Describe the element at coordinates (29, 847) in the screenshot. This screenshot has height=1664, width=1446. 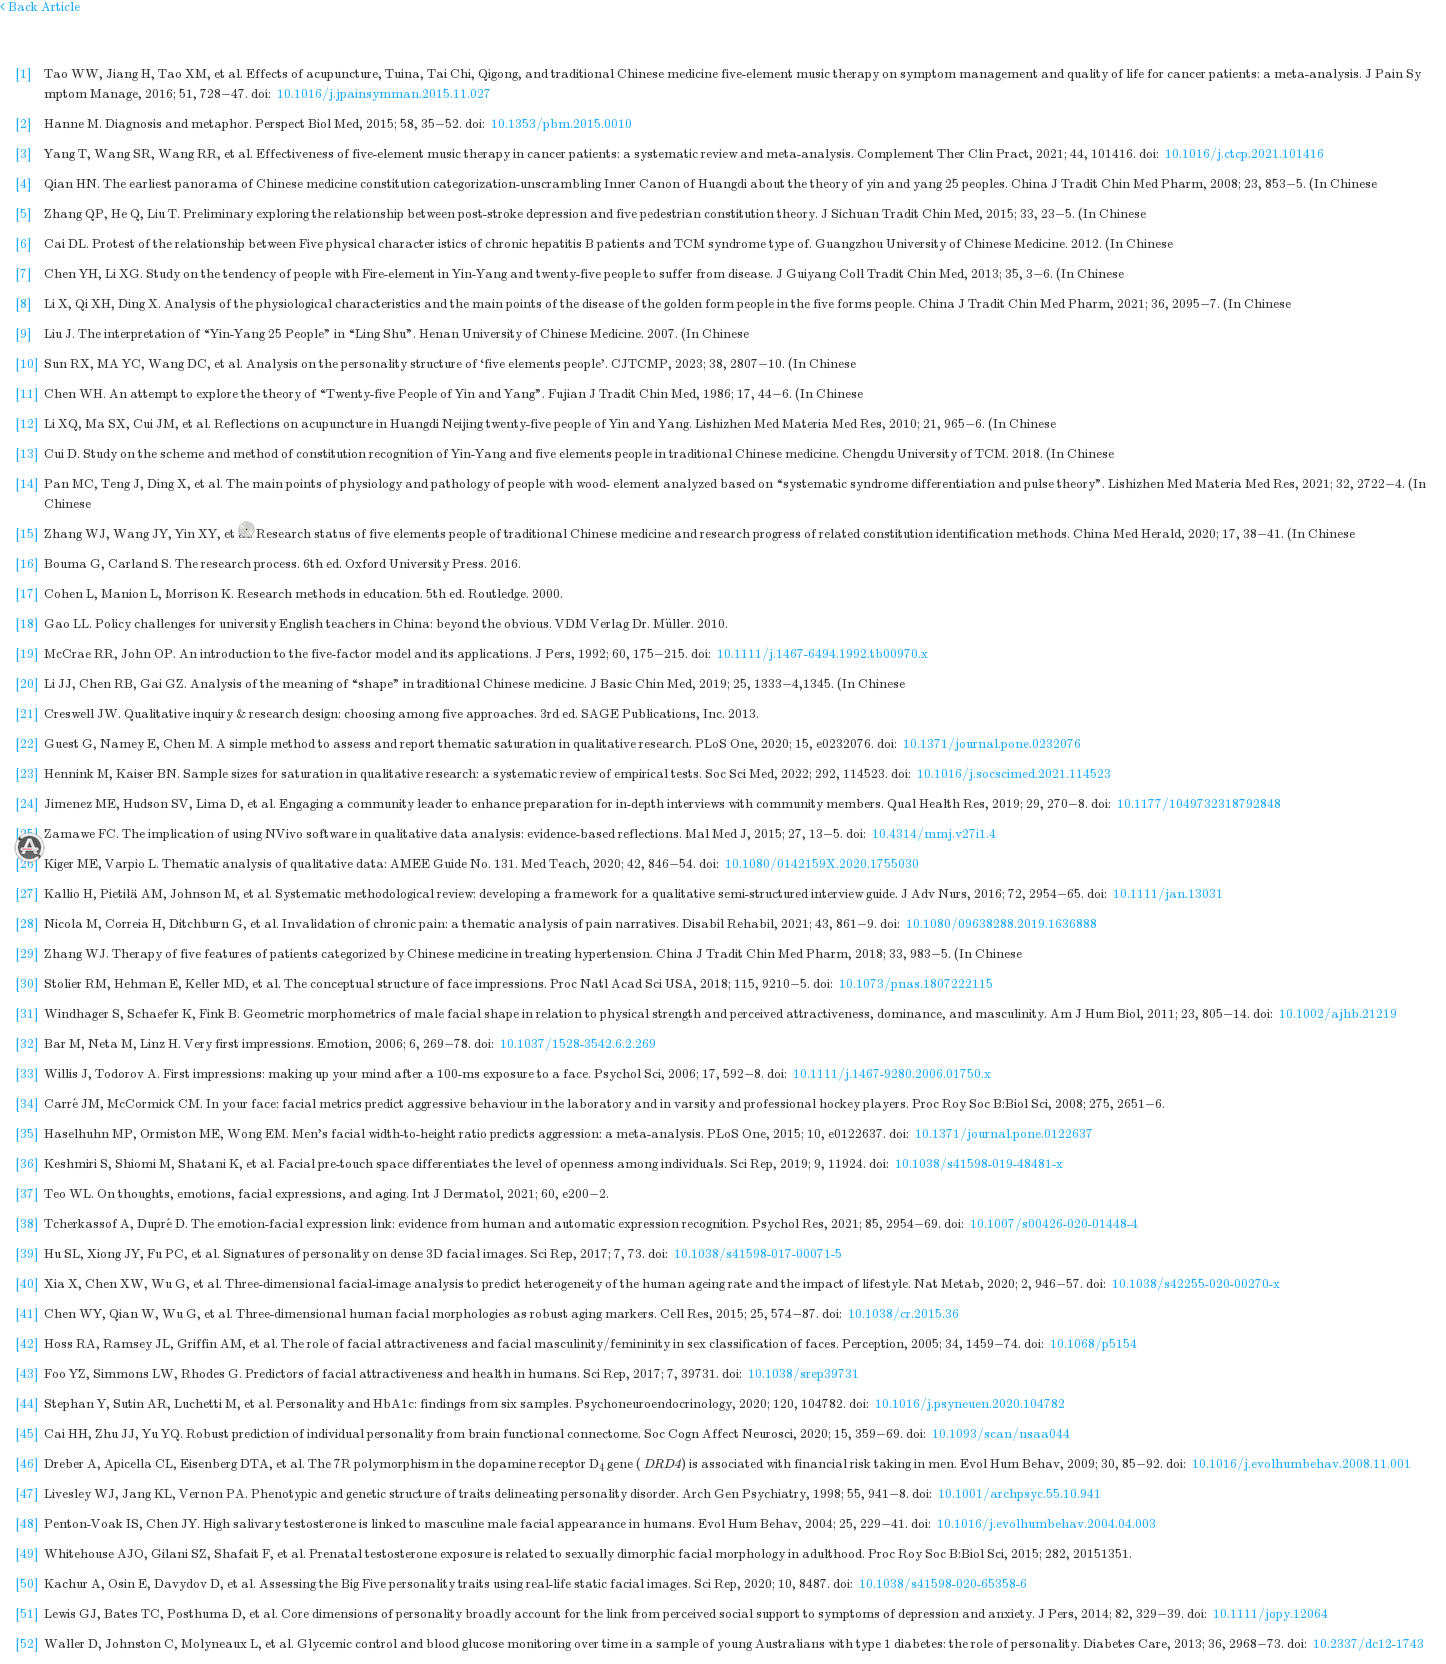
I see `open software updater application` at that location.